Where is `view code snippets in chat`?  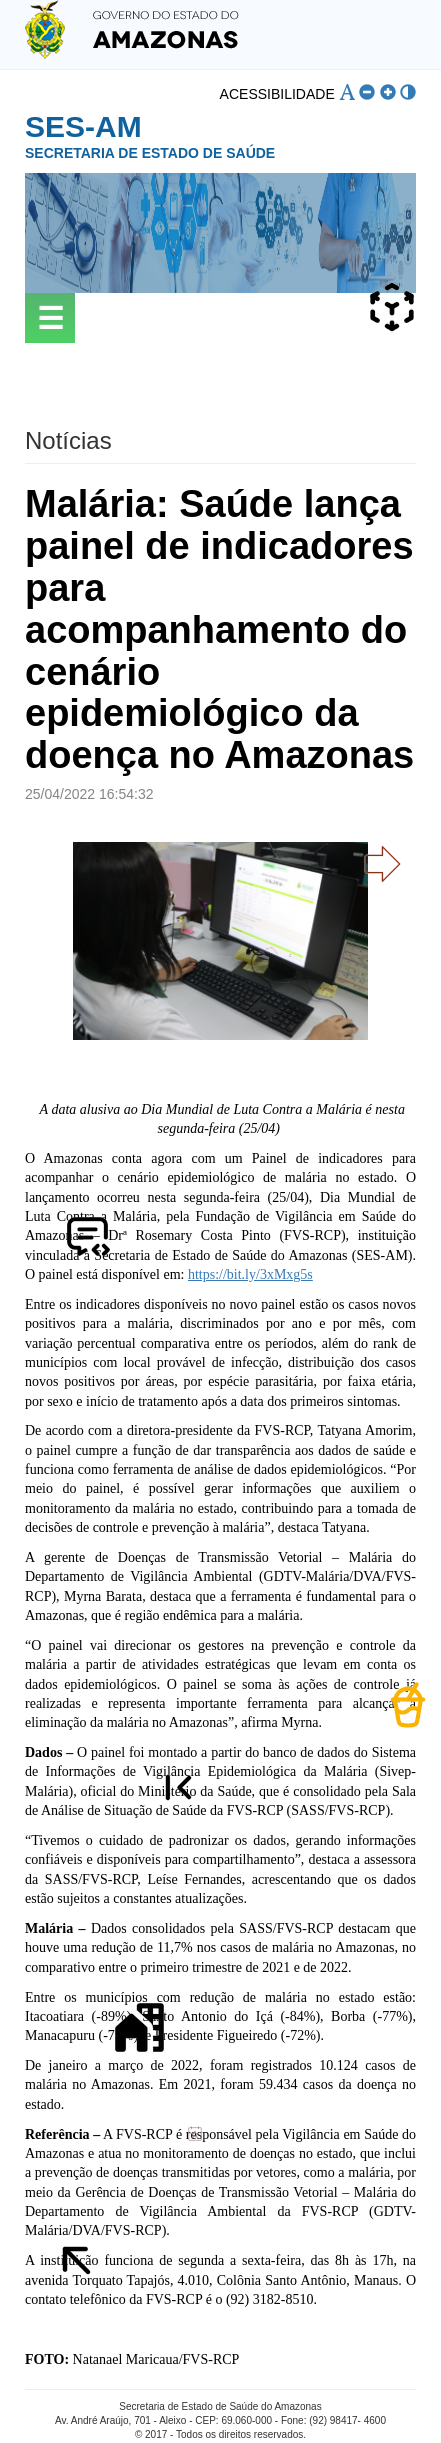 view code snippets in chat is located at coordinates (87, 1235).